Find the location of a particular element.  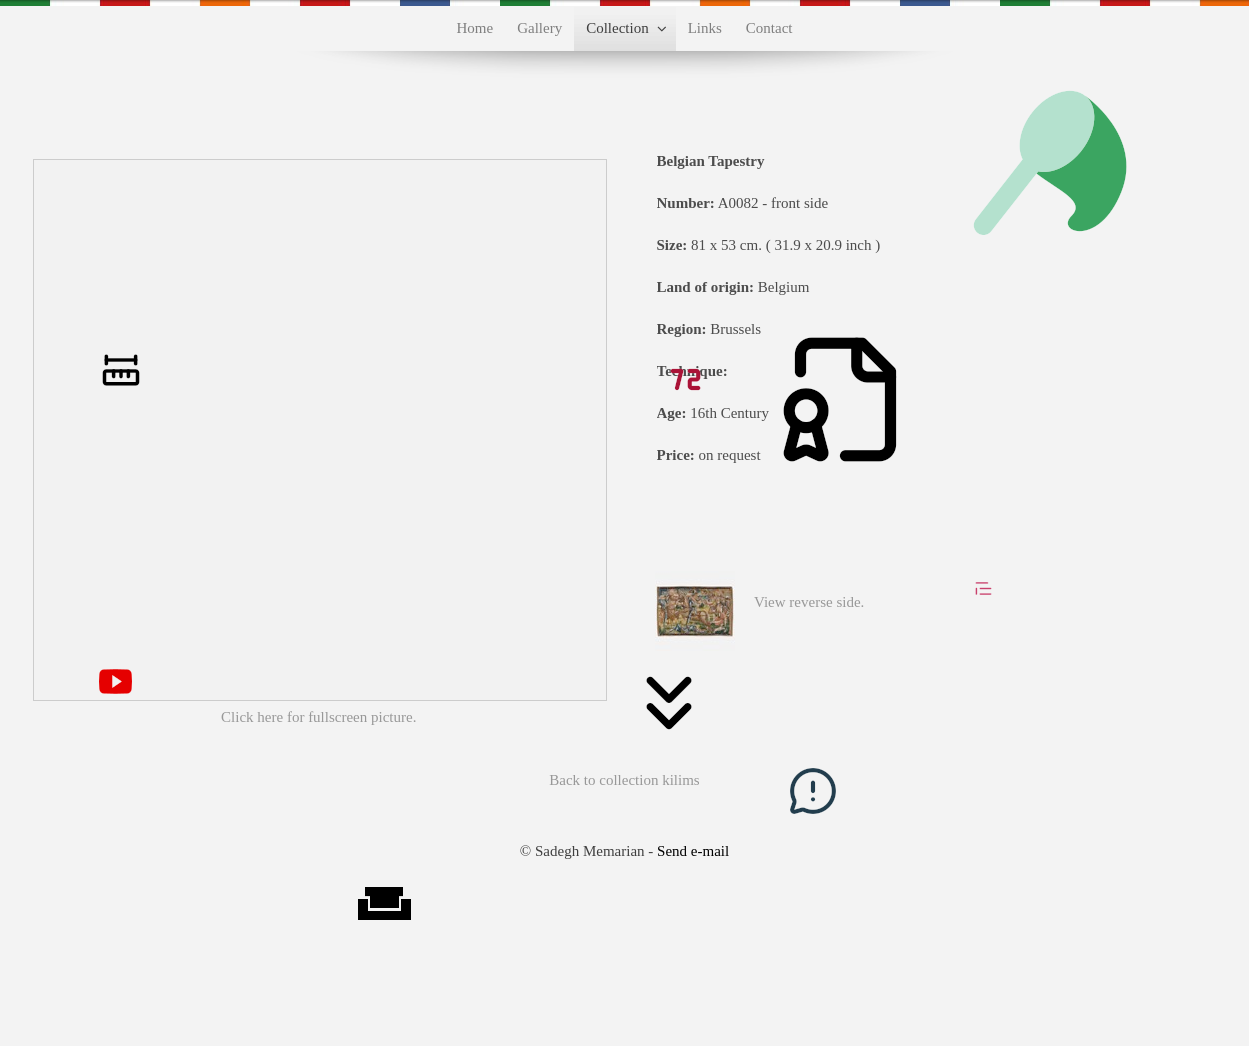

indicates item number 72 in a list or sequence is located at coordinates (685, 379).